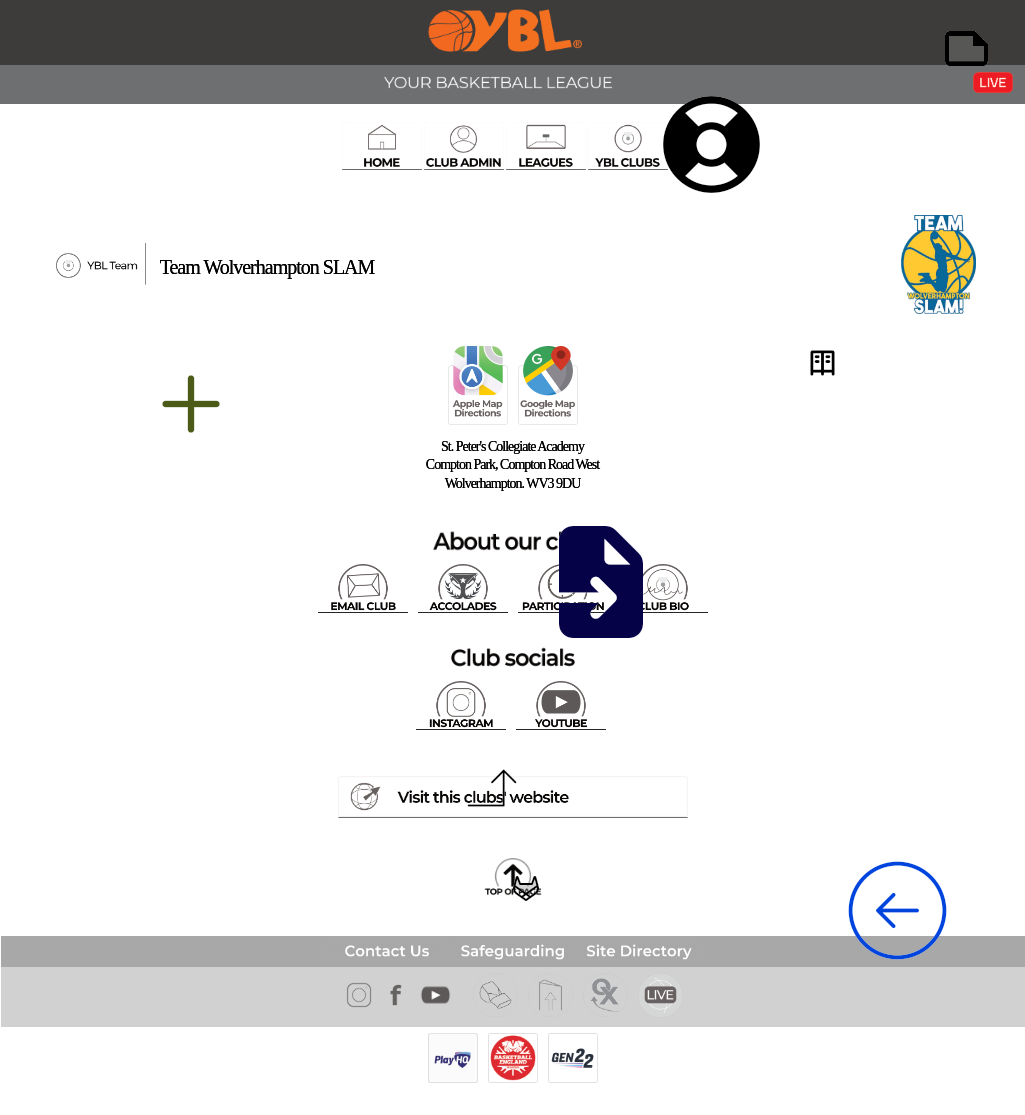 The image size is (1025, 1115). What do you see at coordinates (191, 404) in the screenshot?
I see `add a new item` at bounding box center [191, 404].